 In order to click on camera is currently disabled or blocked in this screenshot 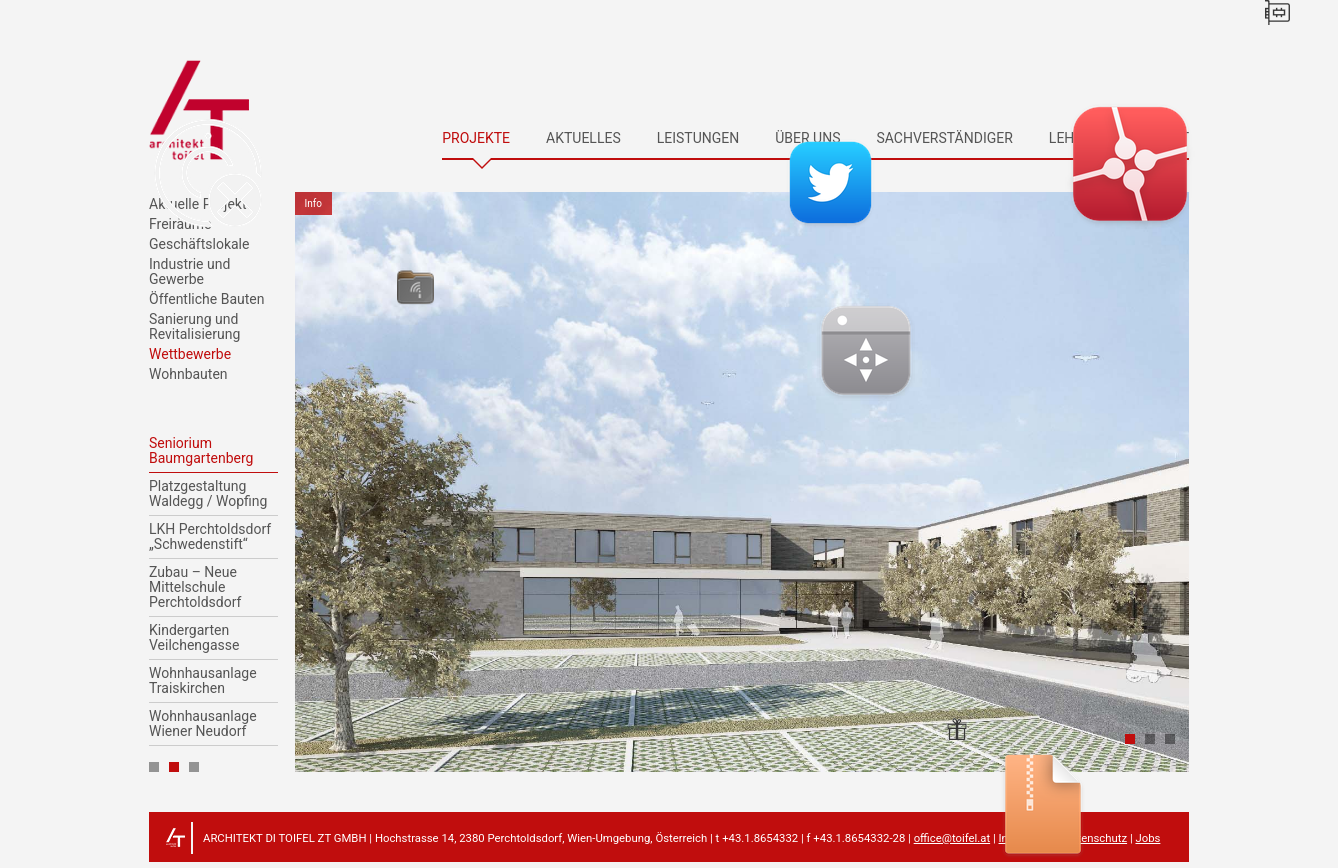, I will do `click(208, 173)`.